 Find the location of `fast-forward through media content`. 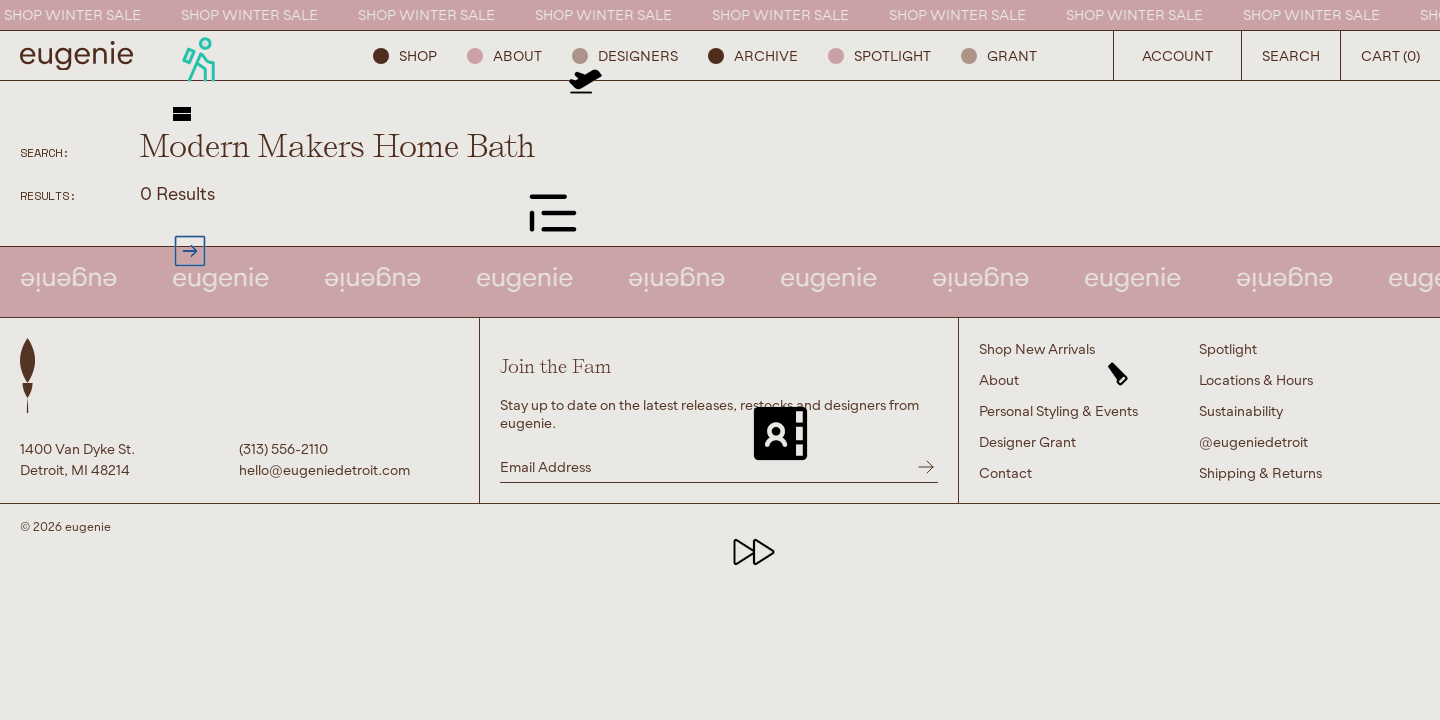

fast-forward through media content is located at coordinates (751, 552).